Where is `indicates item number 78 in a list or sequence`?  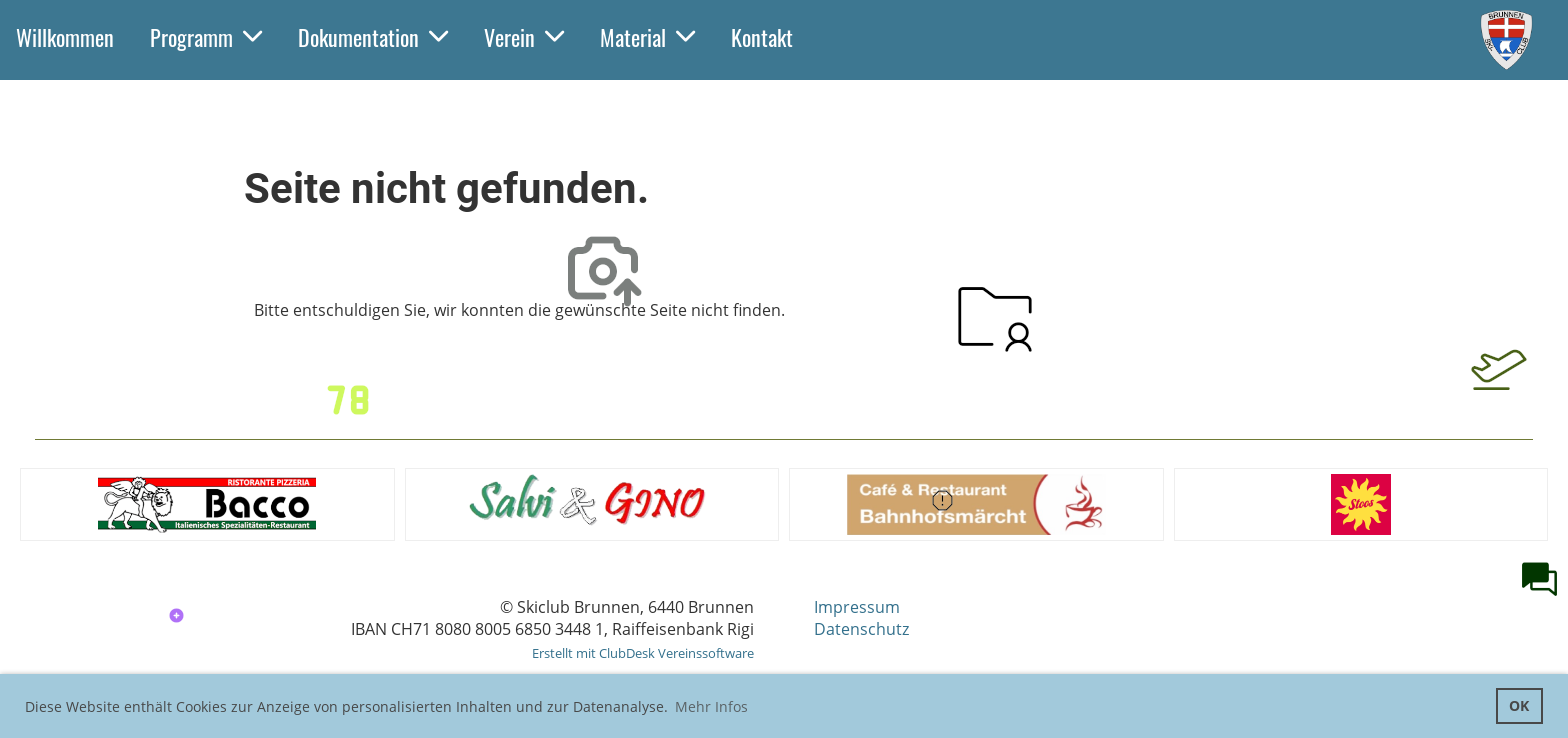 indicates item number 78 in a list or sequence is located at coordinates (348, 400).